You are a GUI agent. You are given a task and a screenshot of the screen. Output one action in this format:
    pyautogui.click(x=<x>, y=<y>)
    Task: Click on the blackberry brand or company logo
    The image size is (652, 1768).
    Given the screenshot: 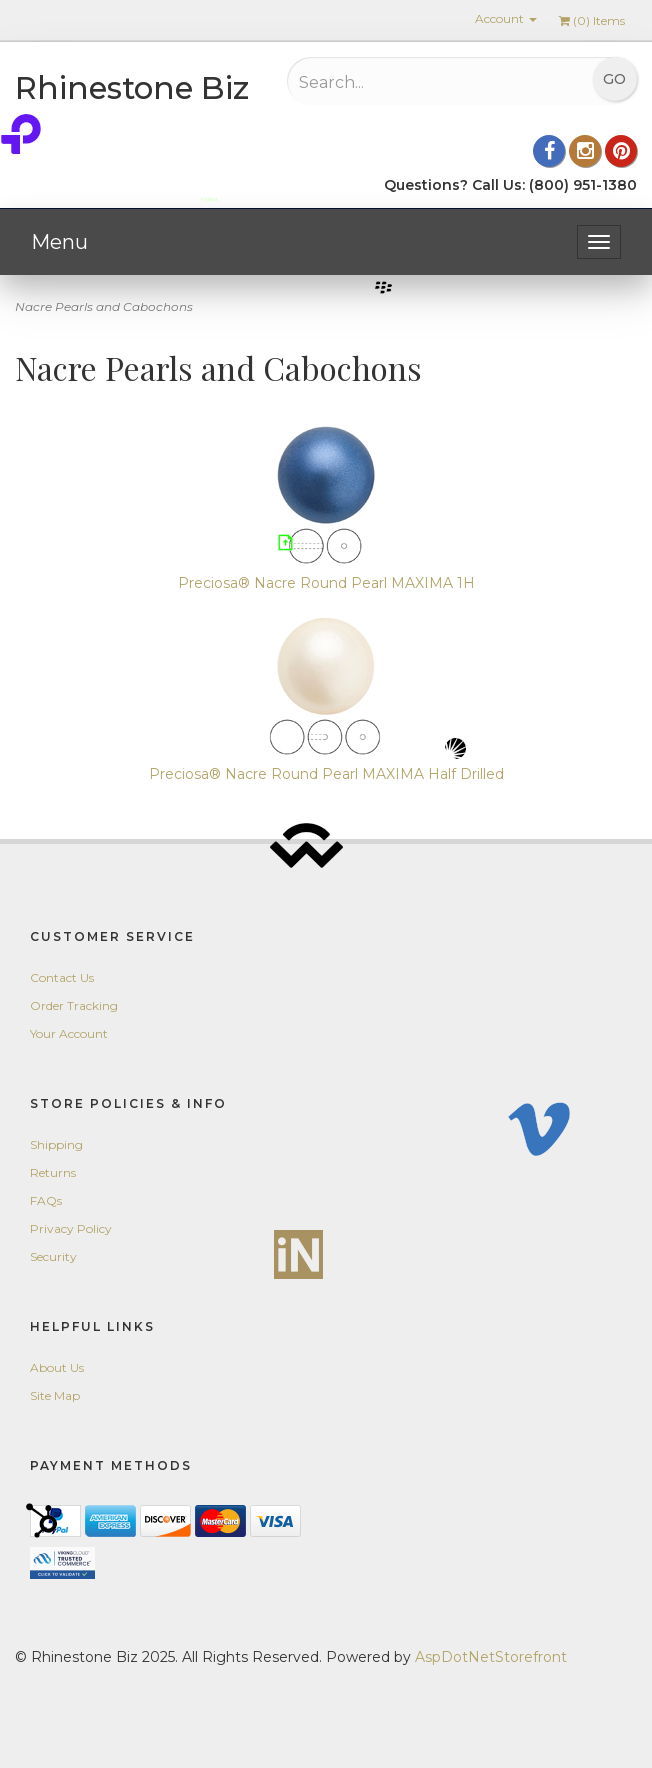 What is the action you would take?
    pyautogui.click(x=383, y=287)
    